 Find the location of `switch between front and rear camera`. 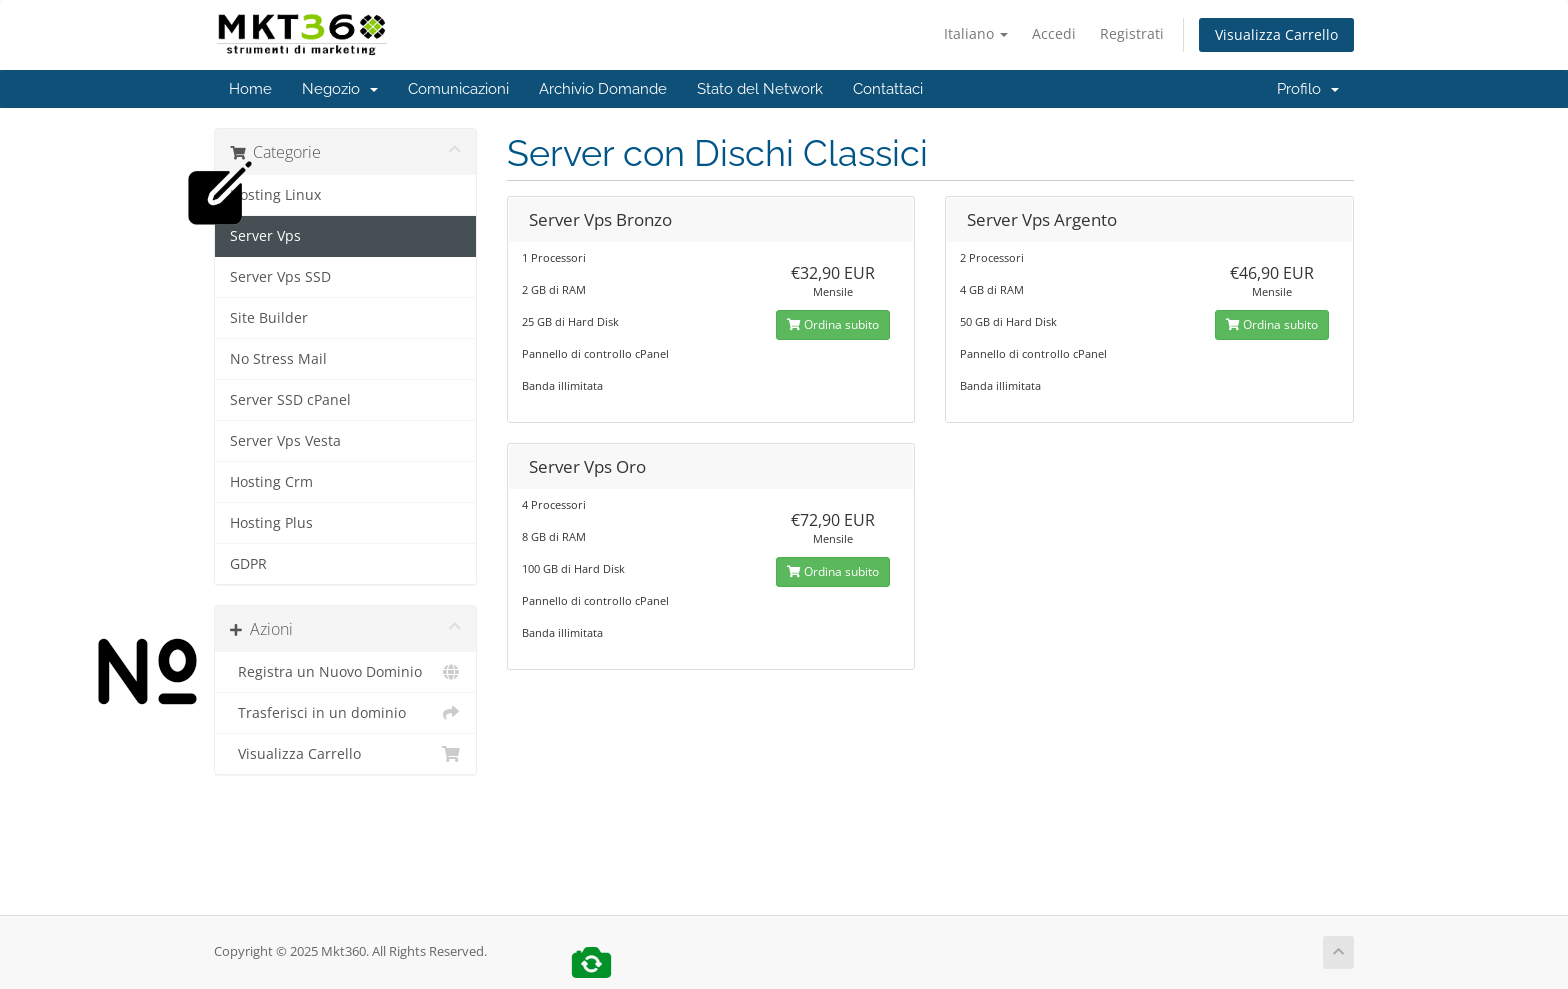

switch between front and rear camera is located at coordinates (591, 962).